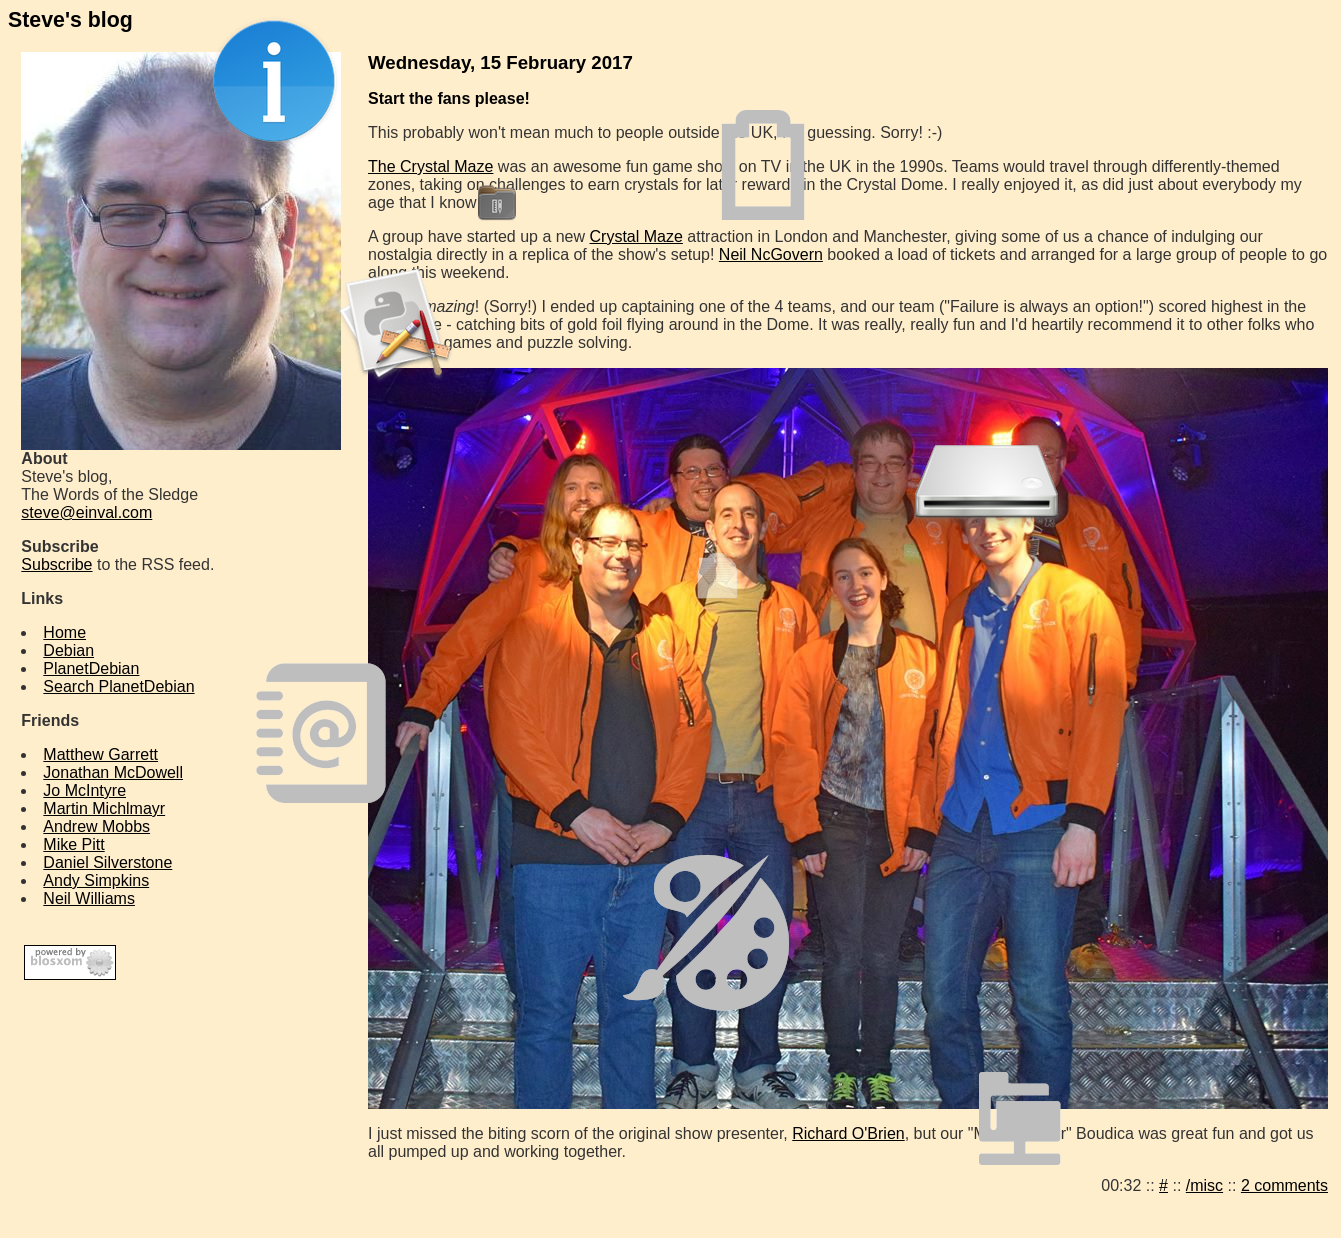 The height and width of the screenshot is (1238, 1341). Describe the element at coordinates (1025, 1118) in the screenshot. I see `access a remote or network folder` at that location.